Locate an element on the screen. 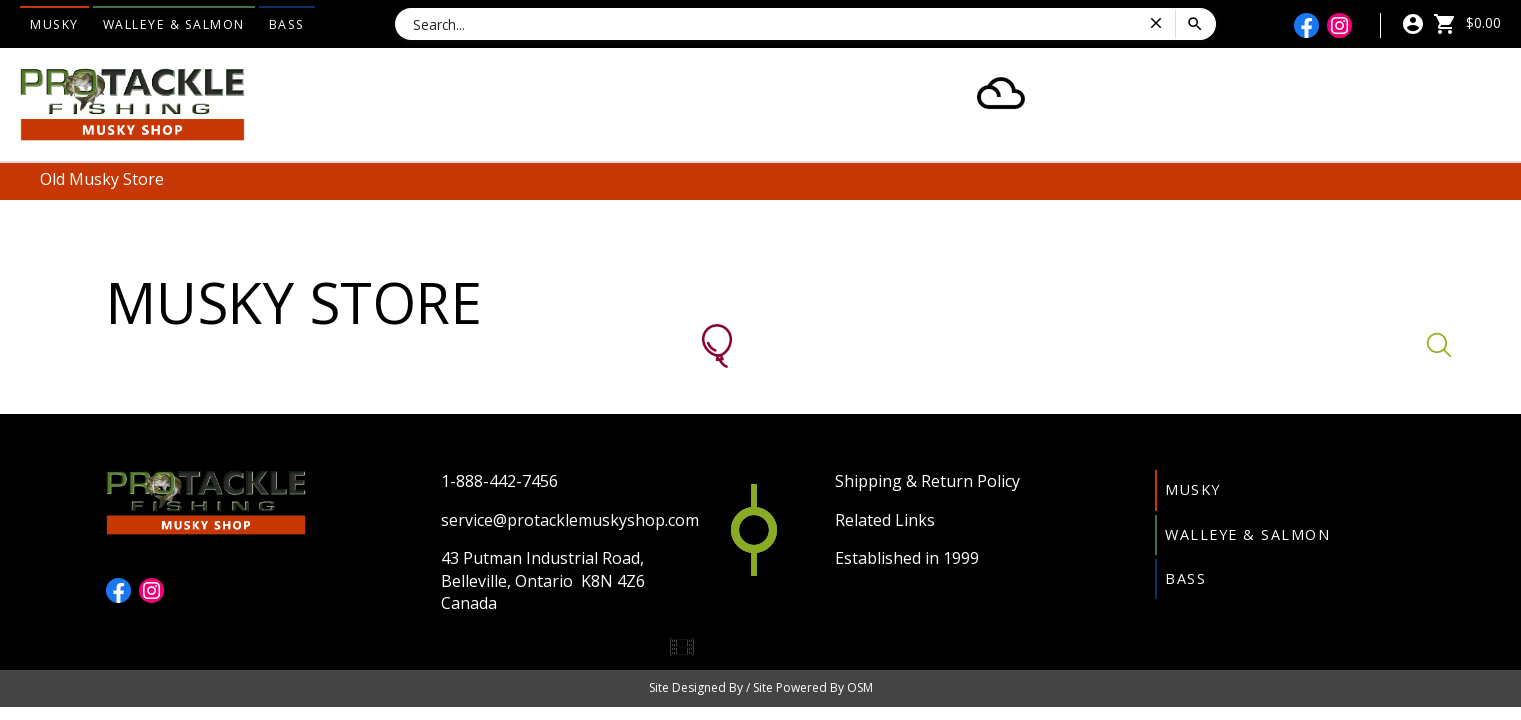 The height and width of the screenshot is (720, 1521). view commit history is located at coordinates (754, 530).